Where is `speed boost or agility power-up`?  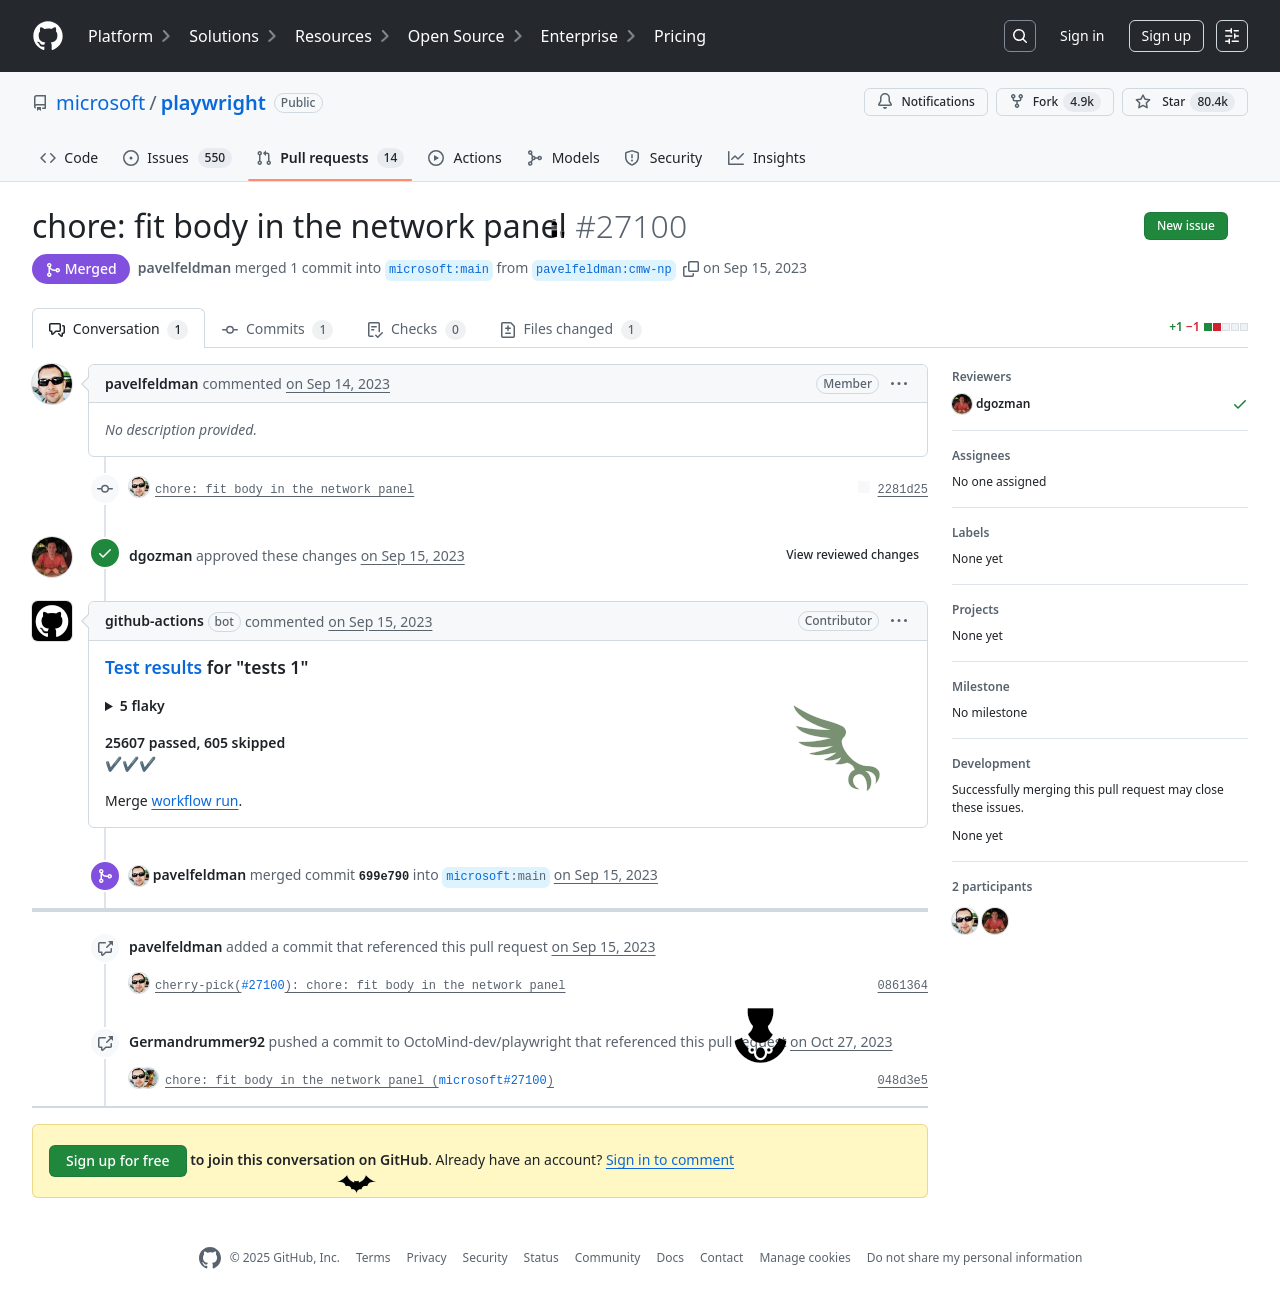 speed boost or agility power-up is located at coordinates (836, 748).